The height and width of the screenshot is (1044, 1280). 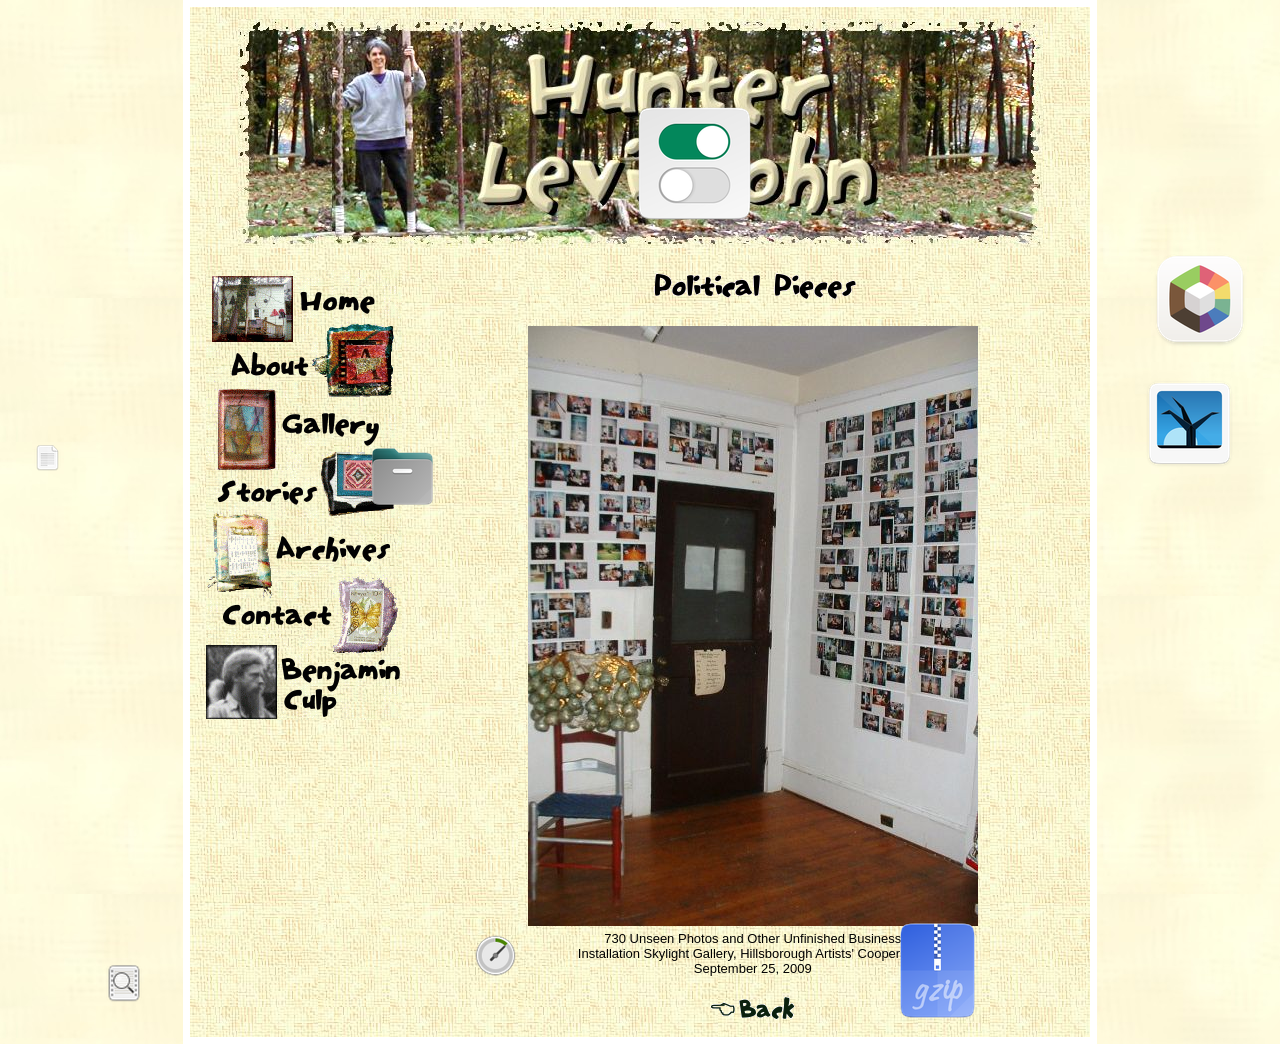 What do you see at coordinates (495, 955) in the screenshot?
I see `open sysprof system profiler` at bounding box center [495, 955].